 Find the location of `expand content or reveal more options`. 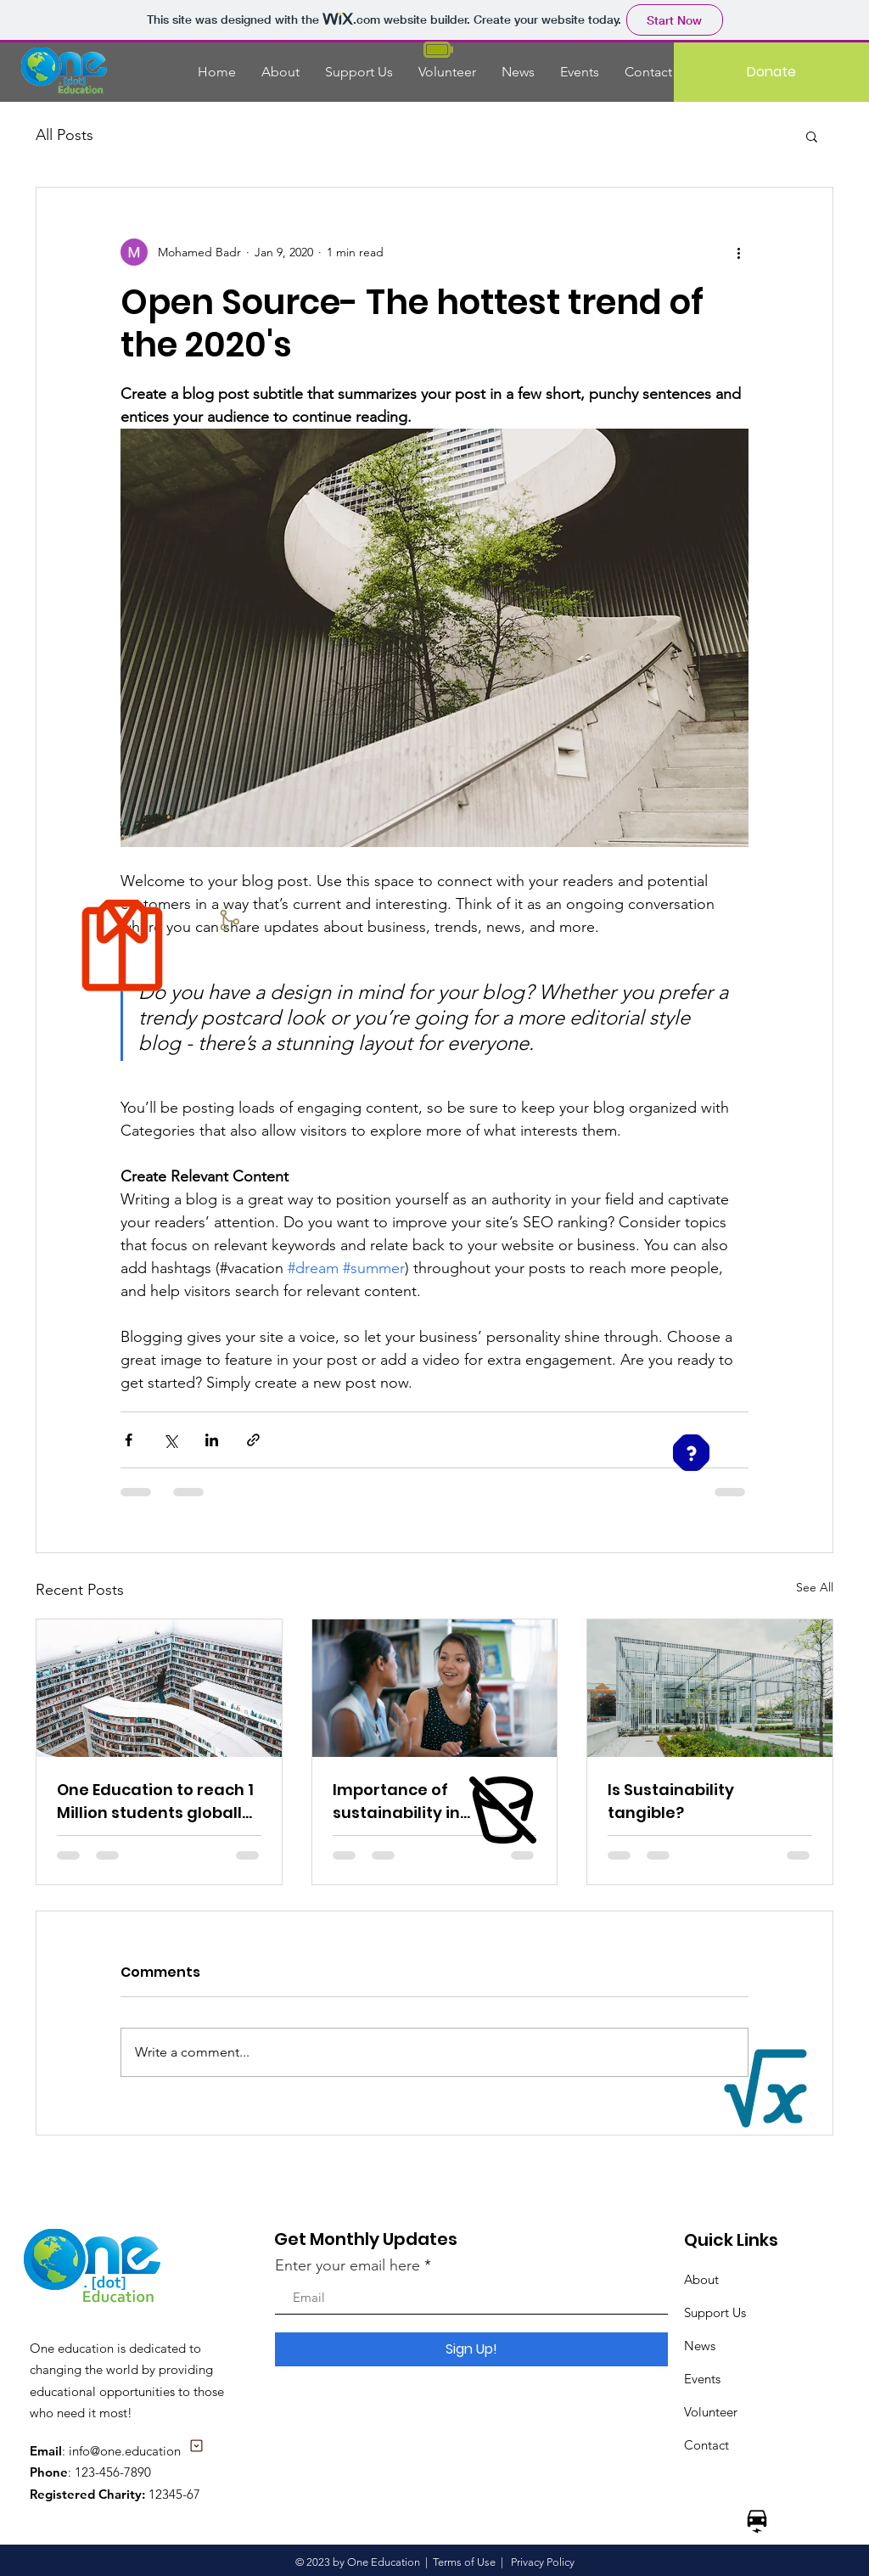

expand content or reveal more options is located at coordinates (196, 2445).